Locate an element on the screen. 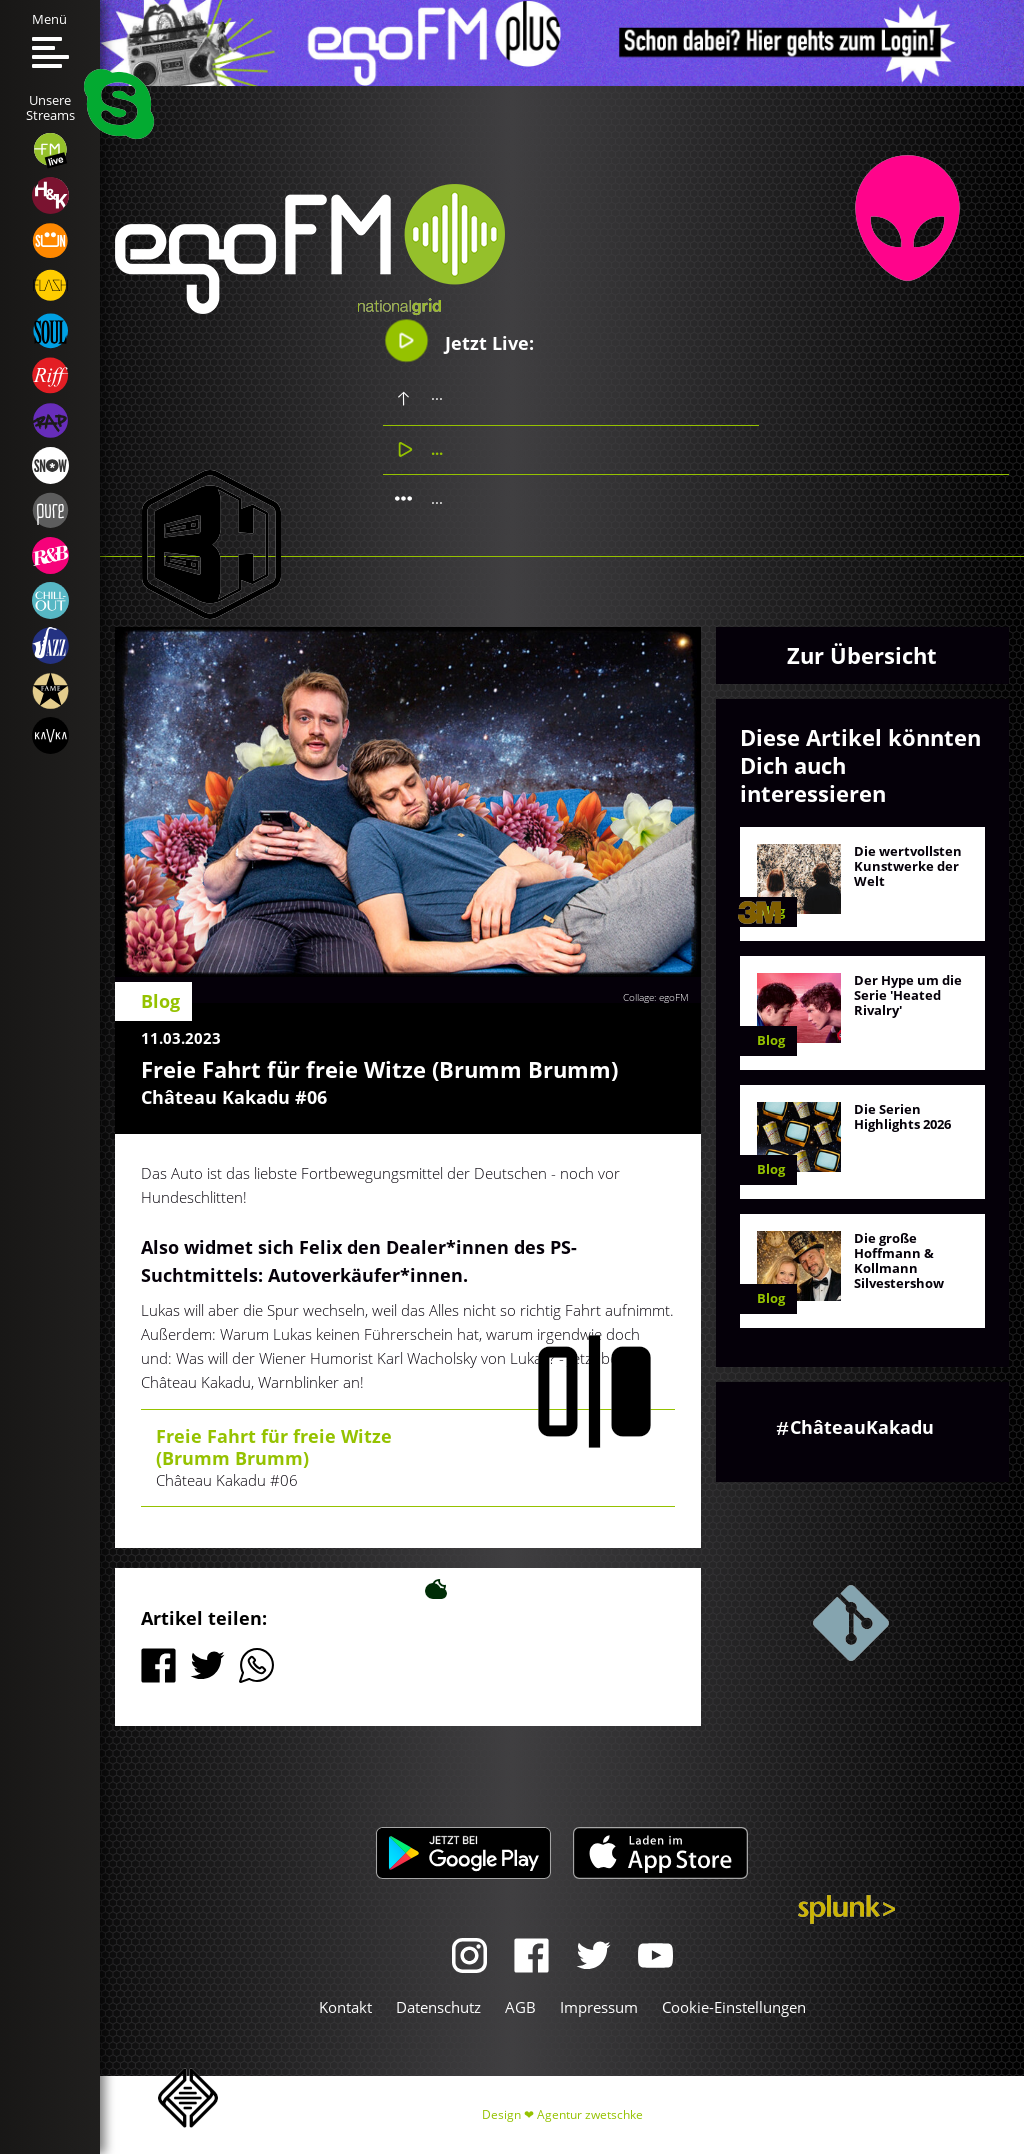 The height and width of the screenshot is (2154, 1024). open the Local app is located at coordinates (188, 2098).